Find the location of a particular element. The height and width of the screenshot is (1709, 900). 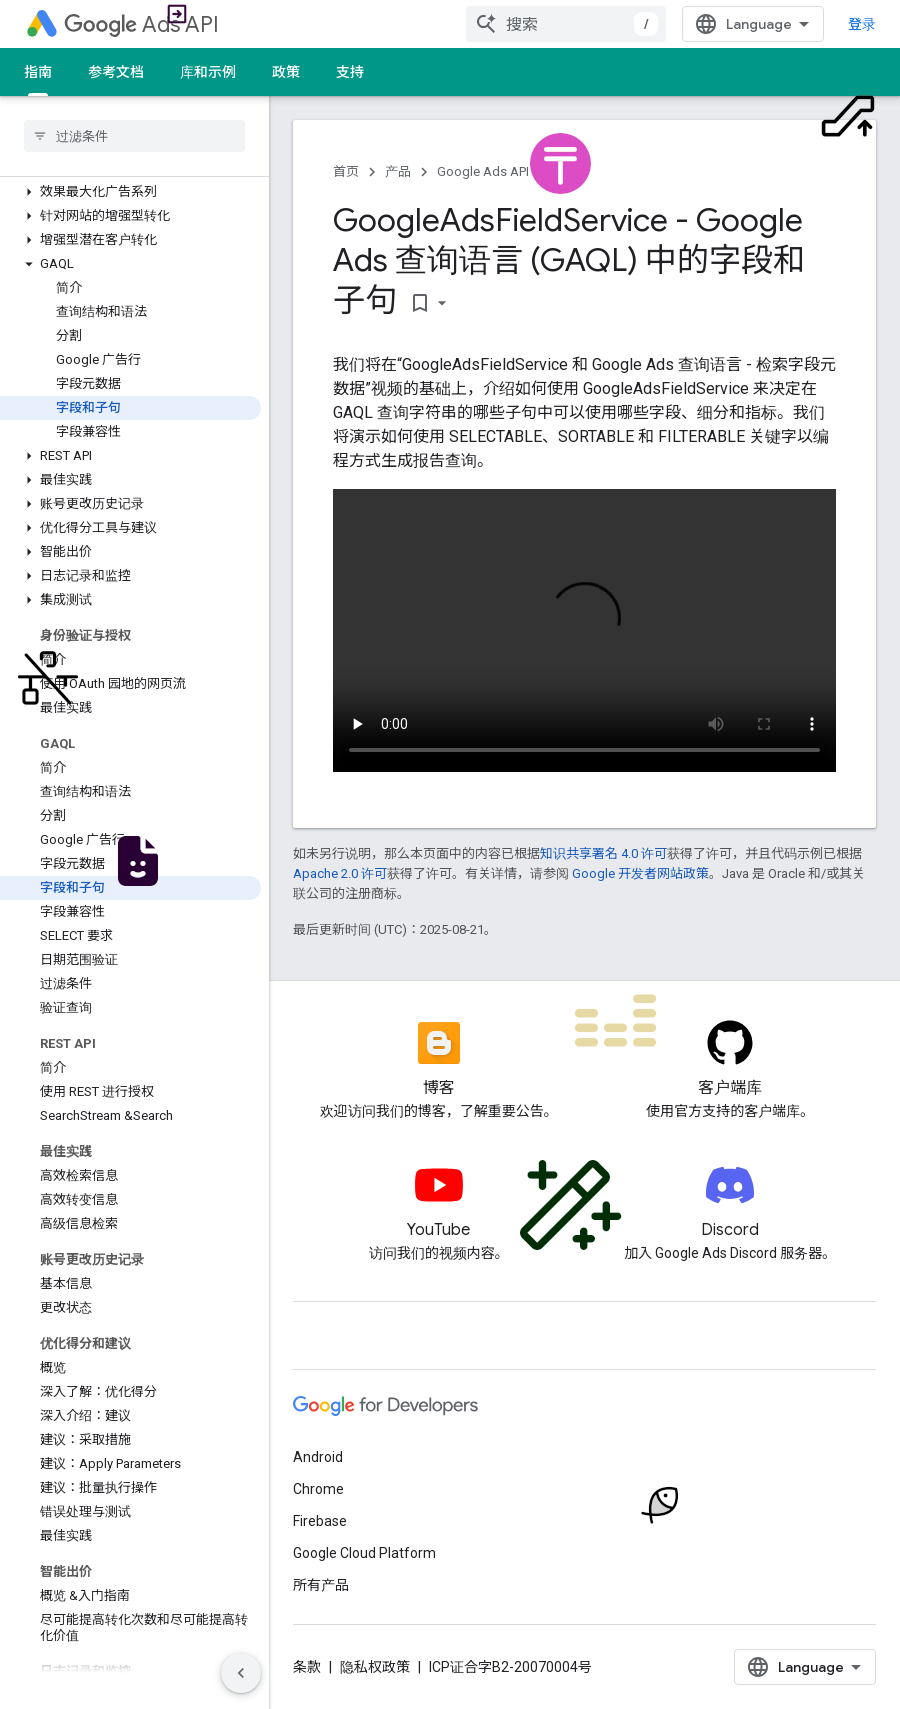

browse seafood or fish-related content is located at coordinates (661, 1504).